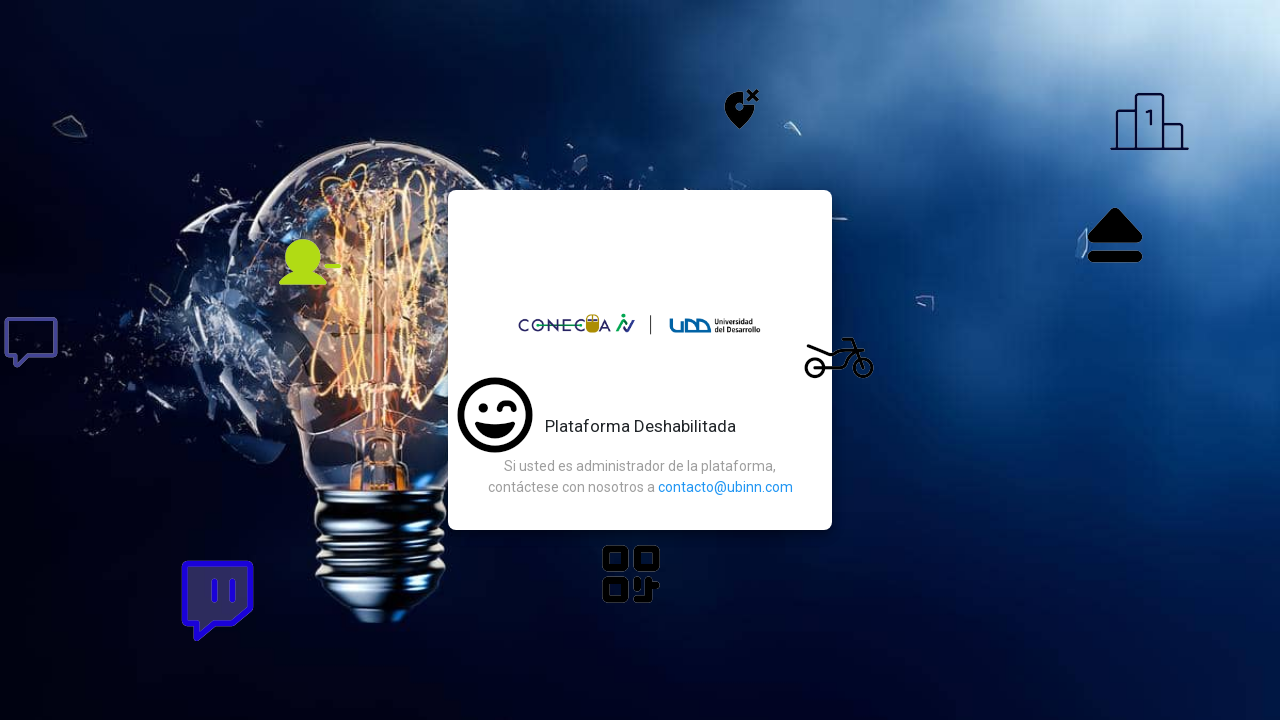  What do you see at coordinates (217, 596) in the screenshot?
I see `open the Twitch app` at bounding box center [217, 596].